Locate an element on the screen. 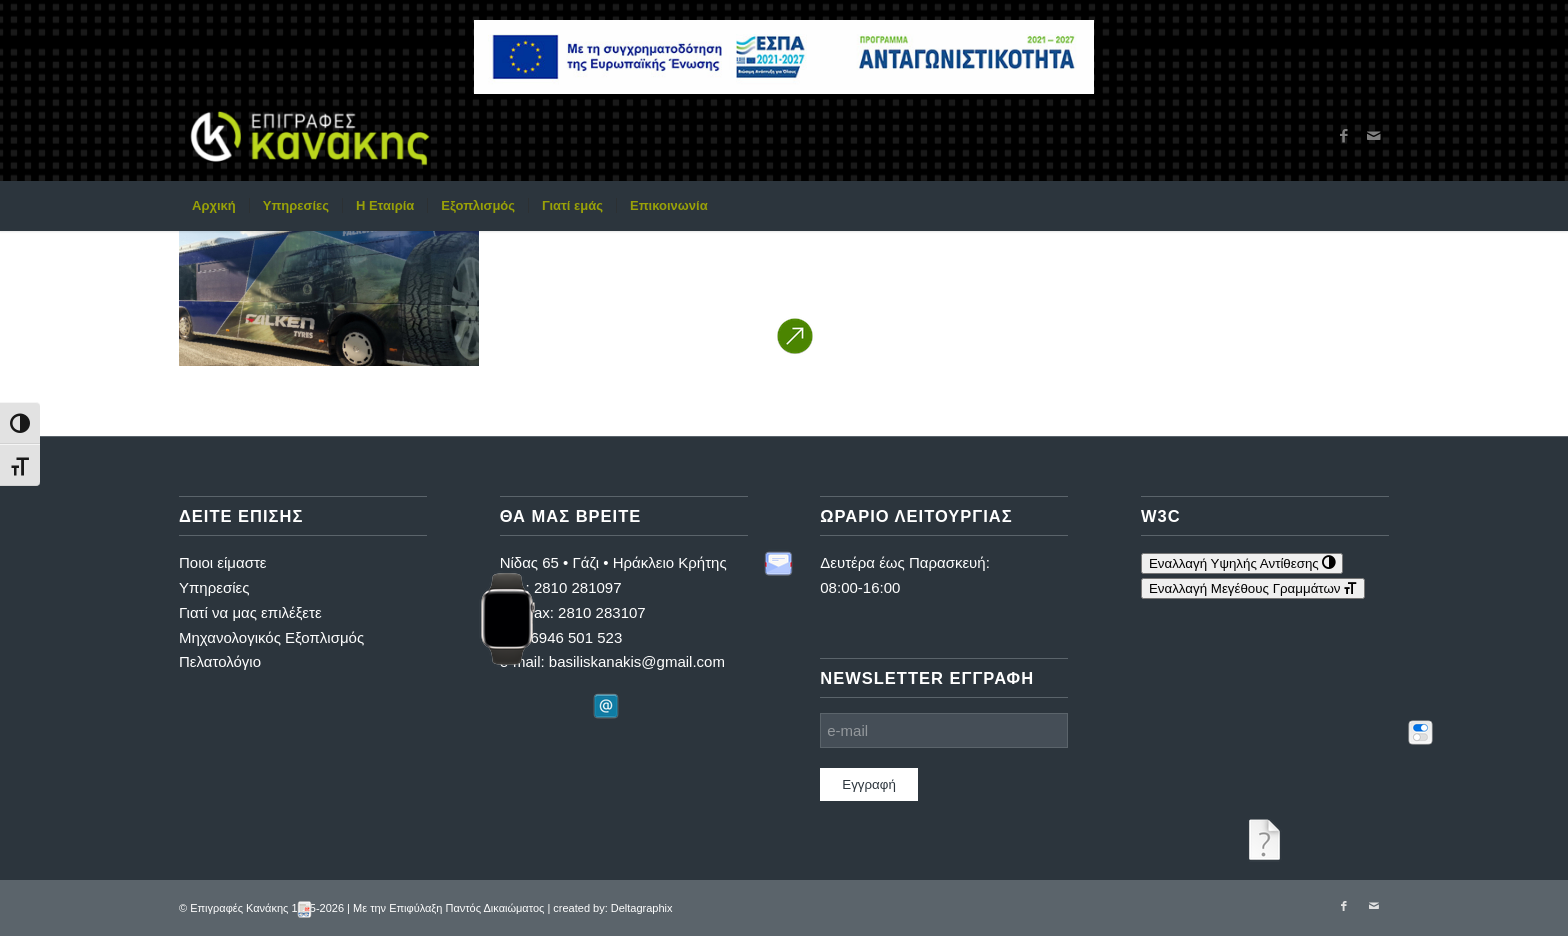  manage linked online accounts is located at coordinates (606, 706).